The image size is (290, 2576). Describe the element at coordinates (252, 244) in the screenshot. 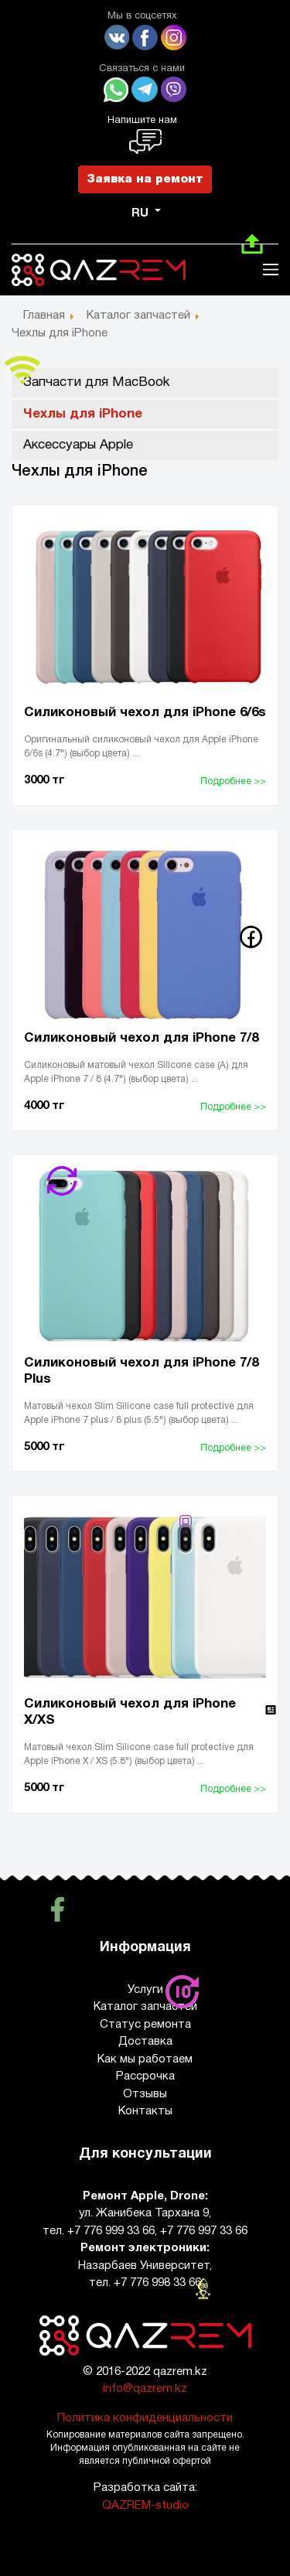

I see `upload a file or document` at that location.